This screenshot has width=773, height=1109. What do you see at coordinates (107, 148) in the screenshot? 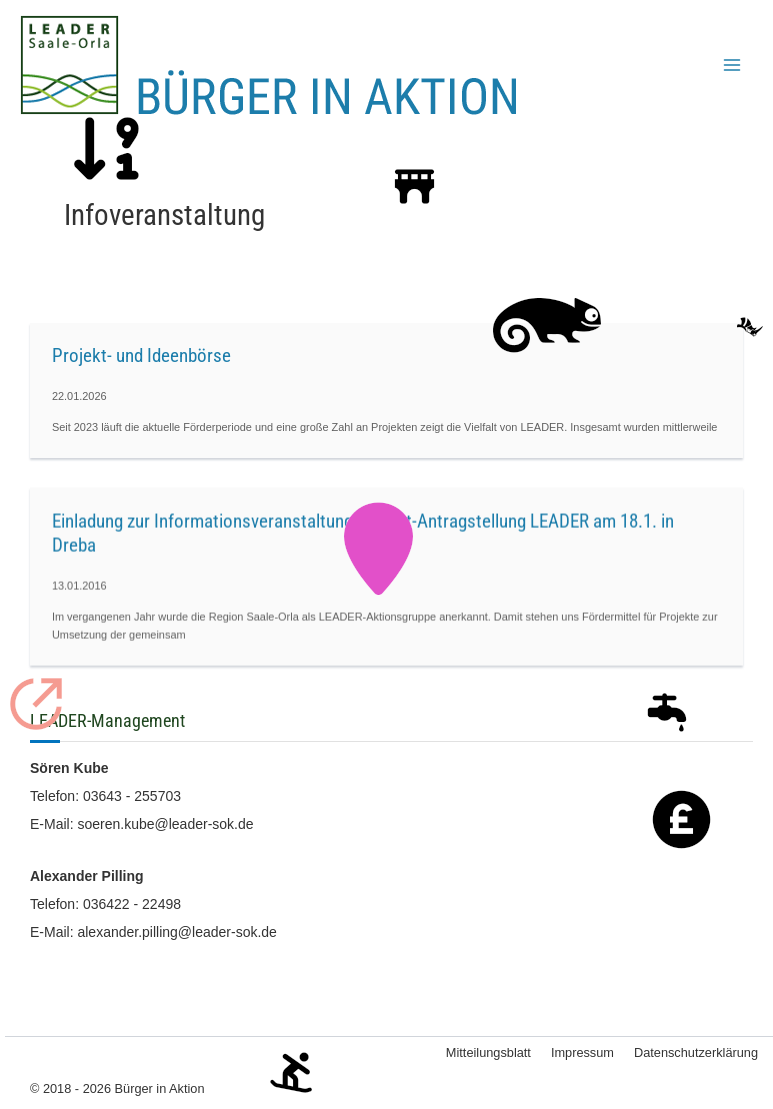
I see `sort numbers in descending order` at bounding box center [107, 148].